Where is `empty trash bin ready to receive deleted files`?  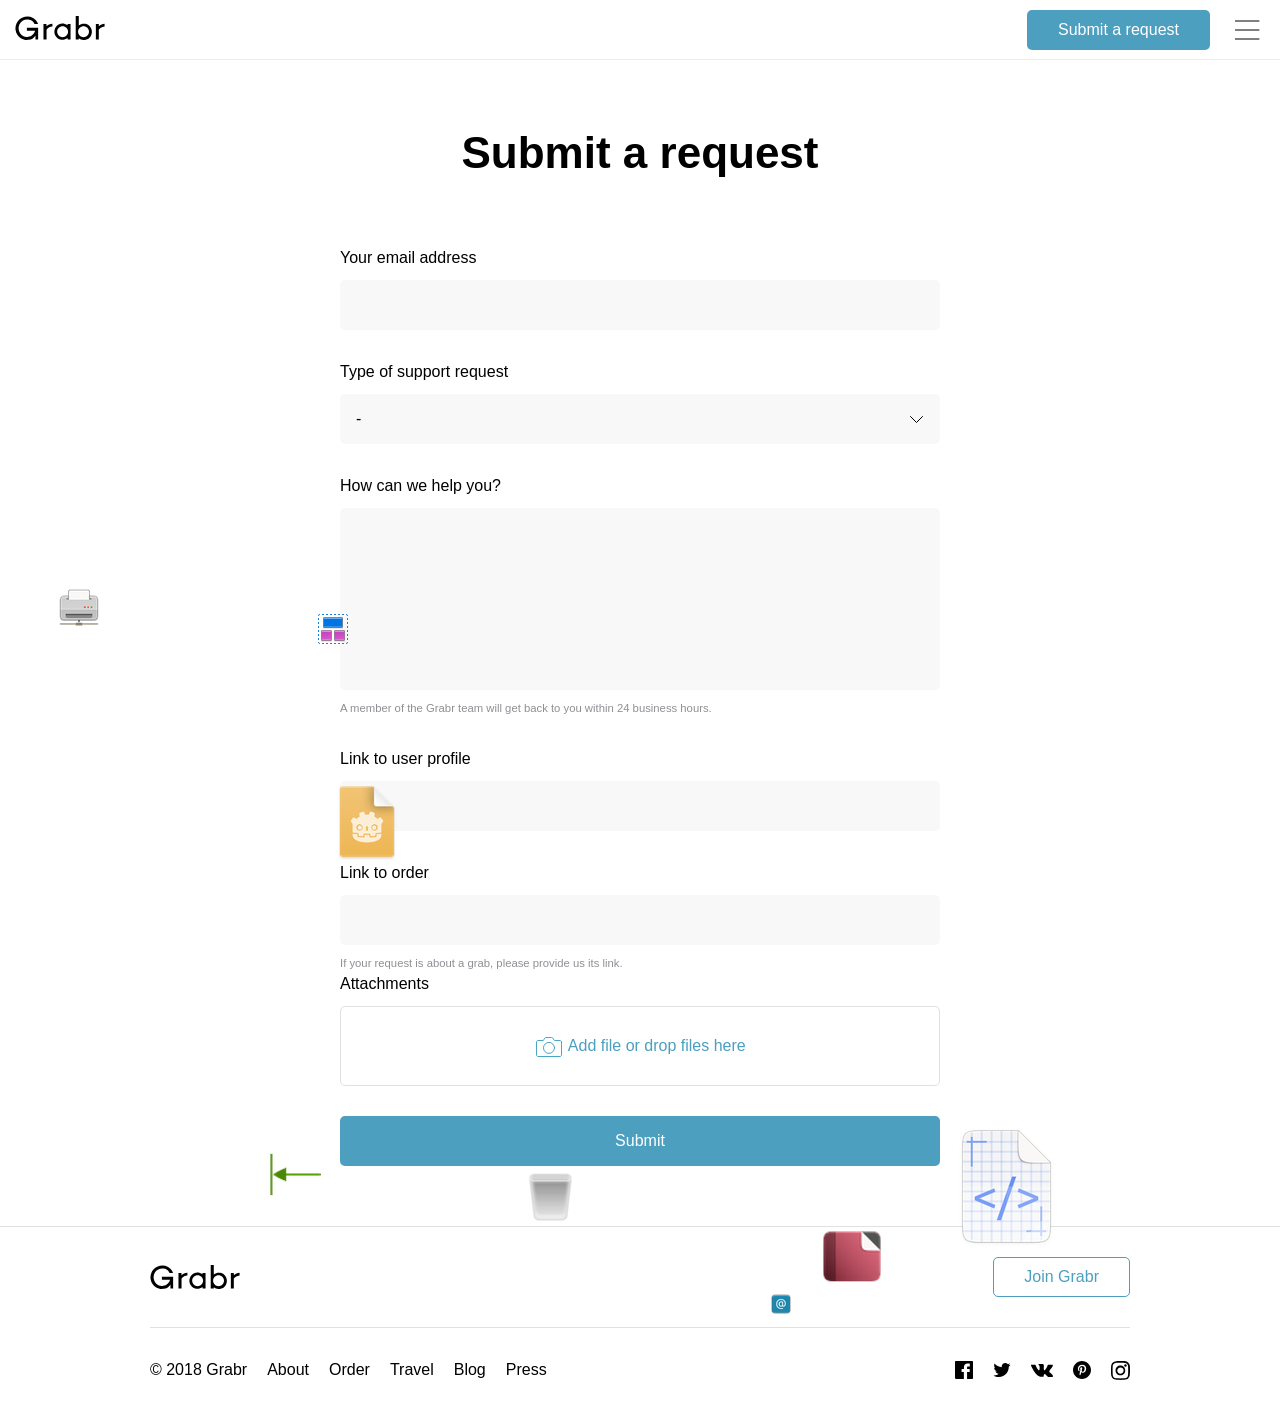
empty trash bin ready to receive deleted files is located at coordinates (550, 1196).